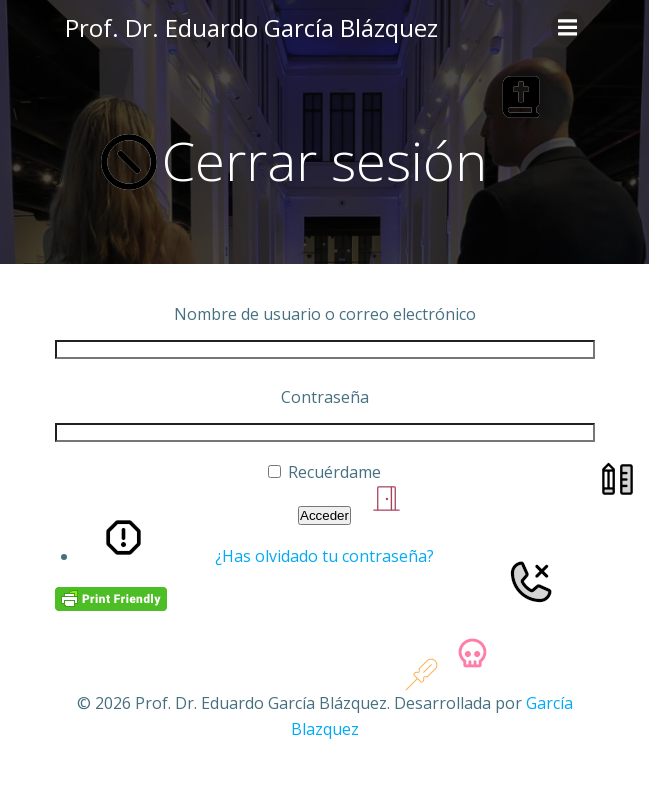  I want to click on access design or editing tools, so click(617, 479).